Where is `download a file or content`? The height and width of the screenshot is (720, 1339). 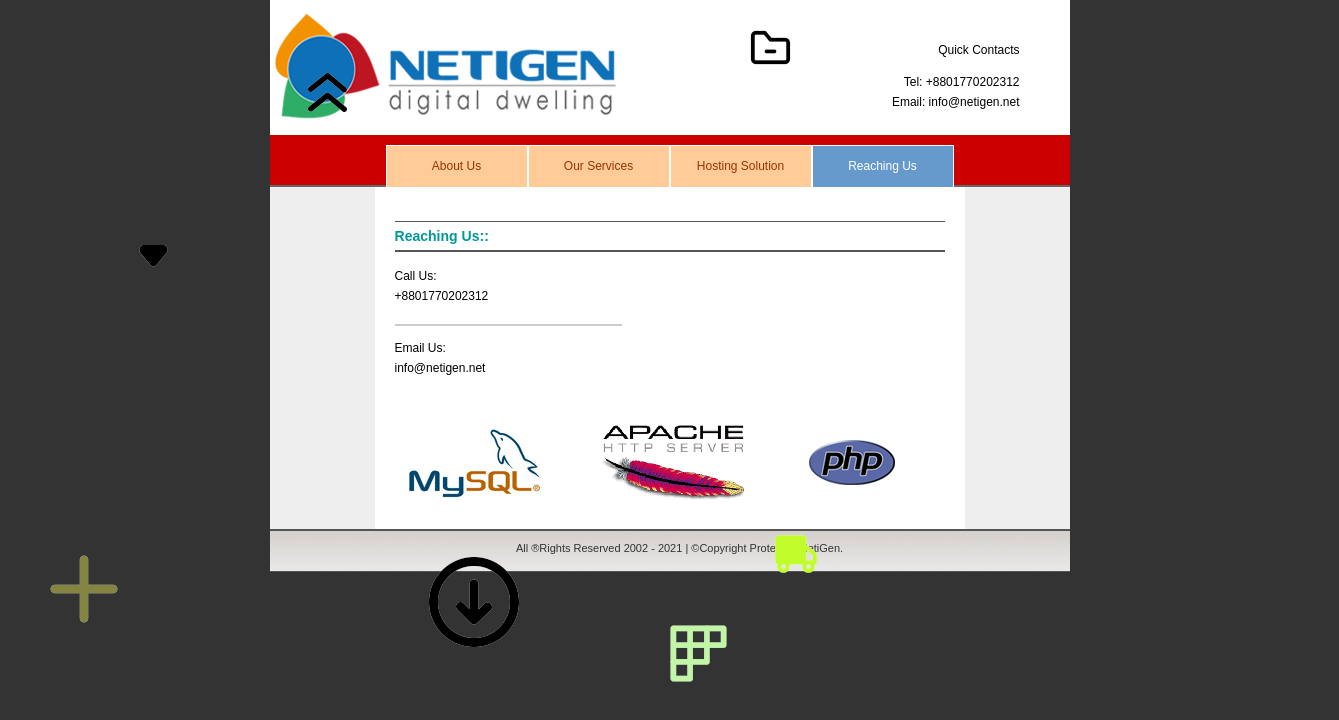 download a file or content is located at coordinates (474, 602).